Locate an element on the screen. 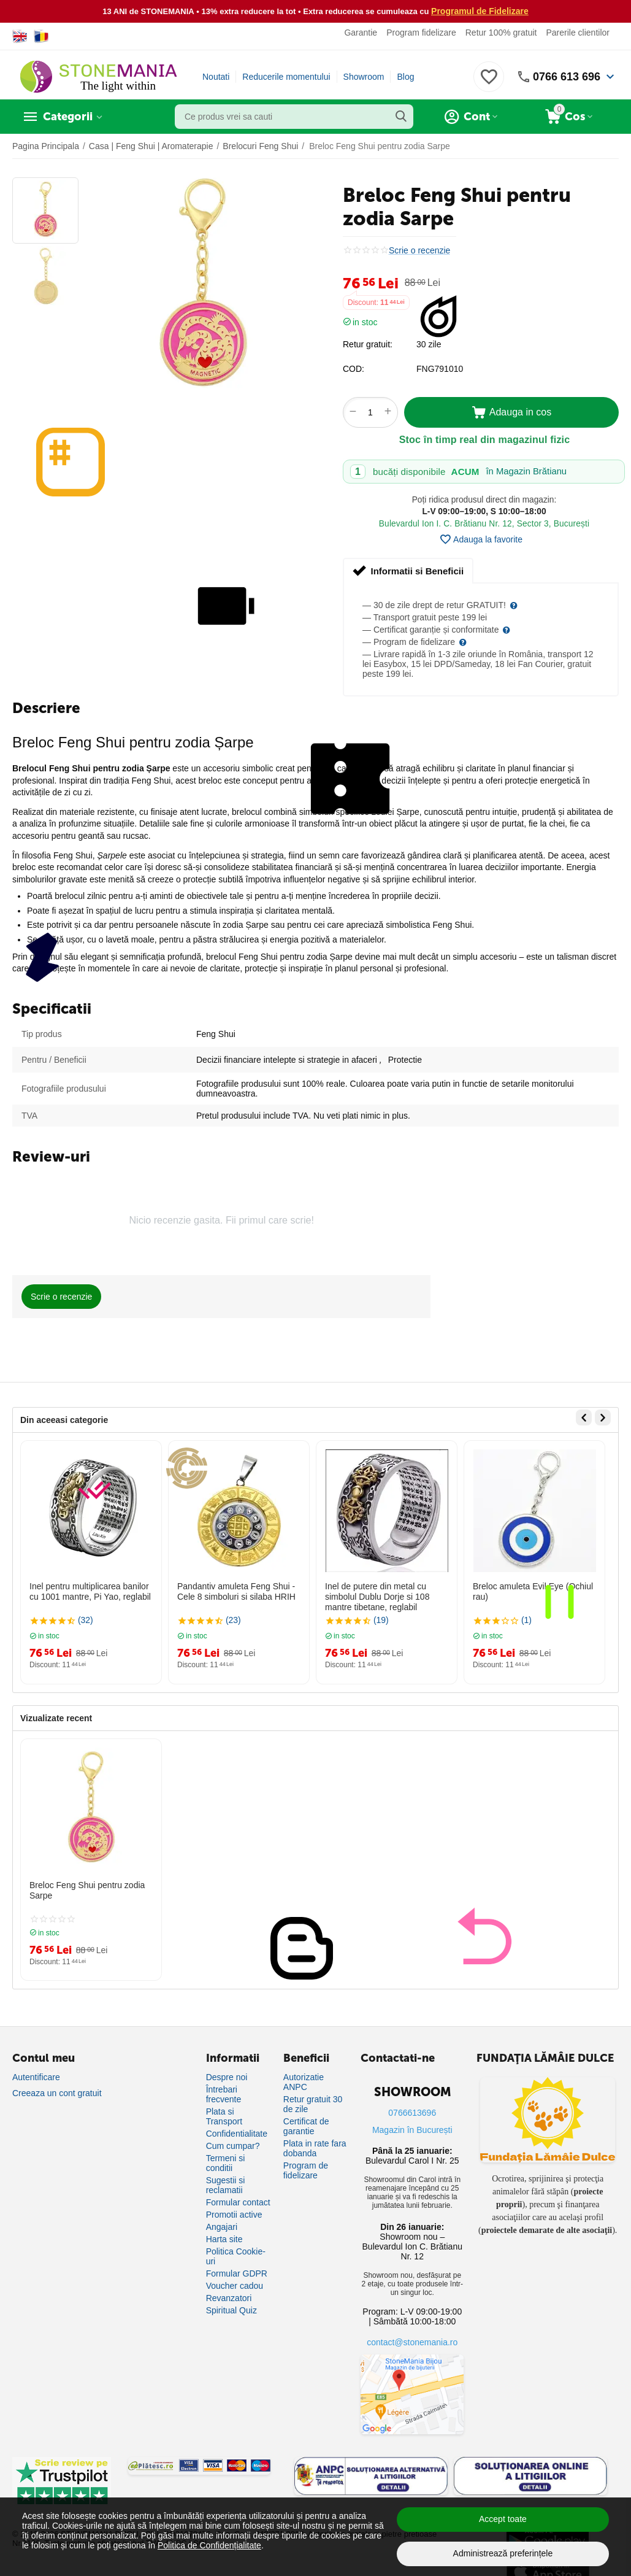  go back to the previous screen is located at coordinates (486, 1938).